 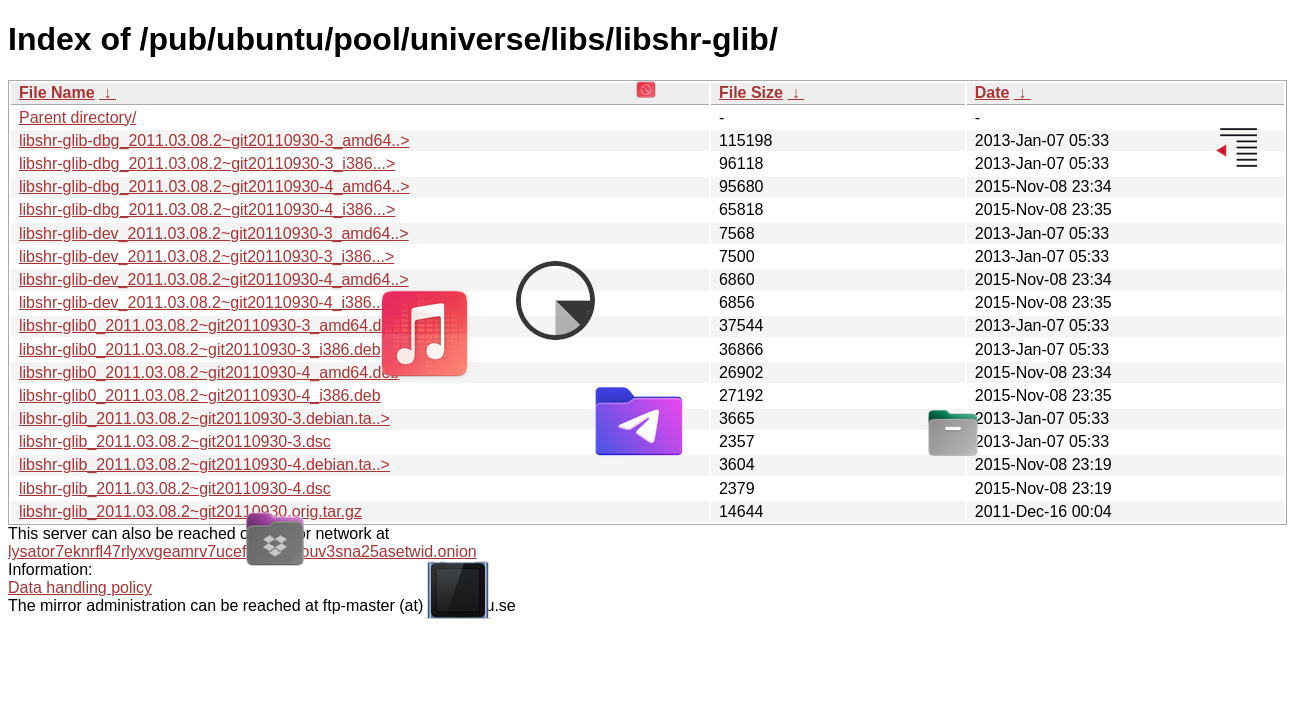 What do you see at coordinates (555, 300) in the screenshot?
I see `view disk storage usage` at bounding box center [555, 300].